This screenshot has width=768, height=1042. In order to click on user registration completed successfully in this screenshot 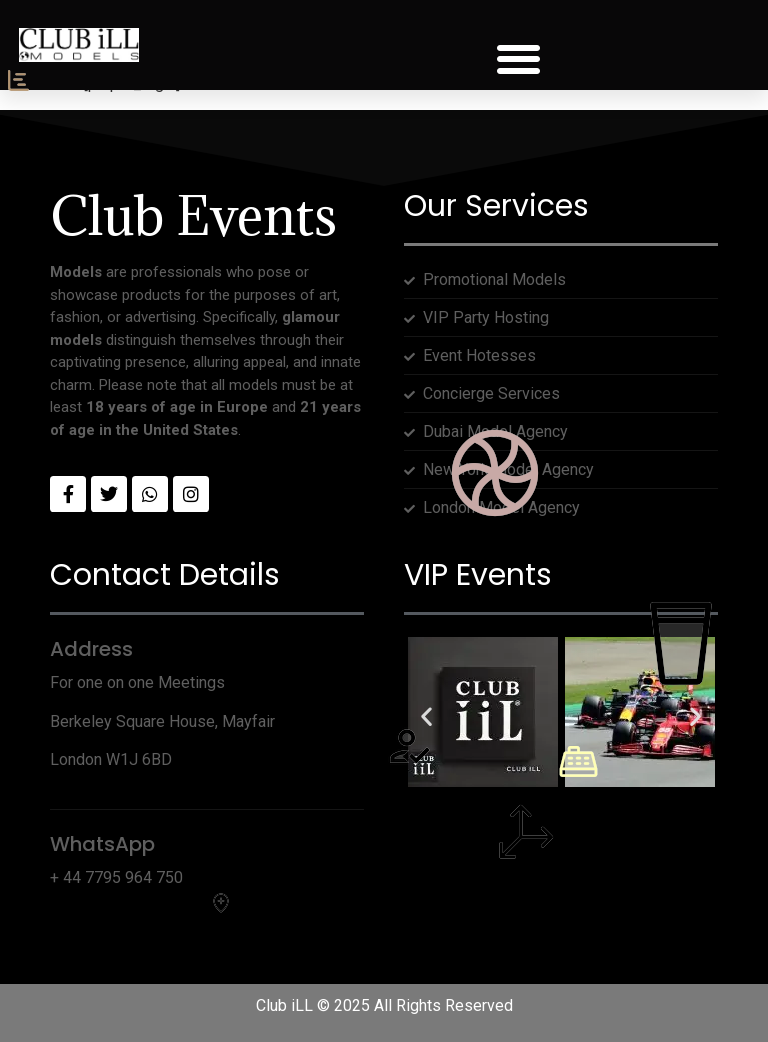, I will do `click(409, 746)`.